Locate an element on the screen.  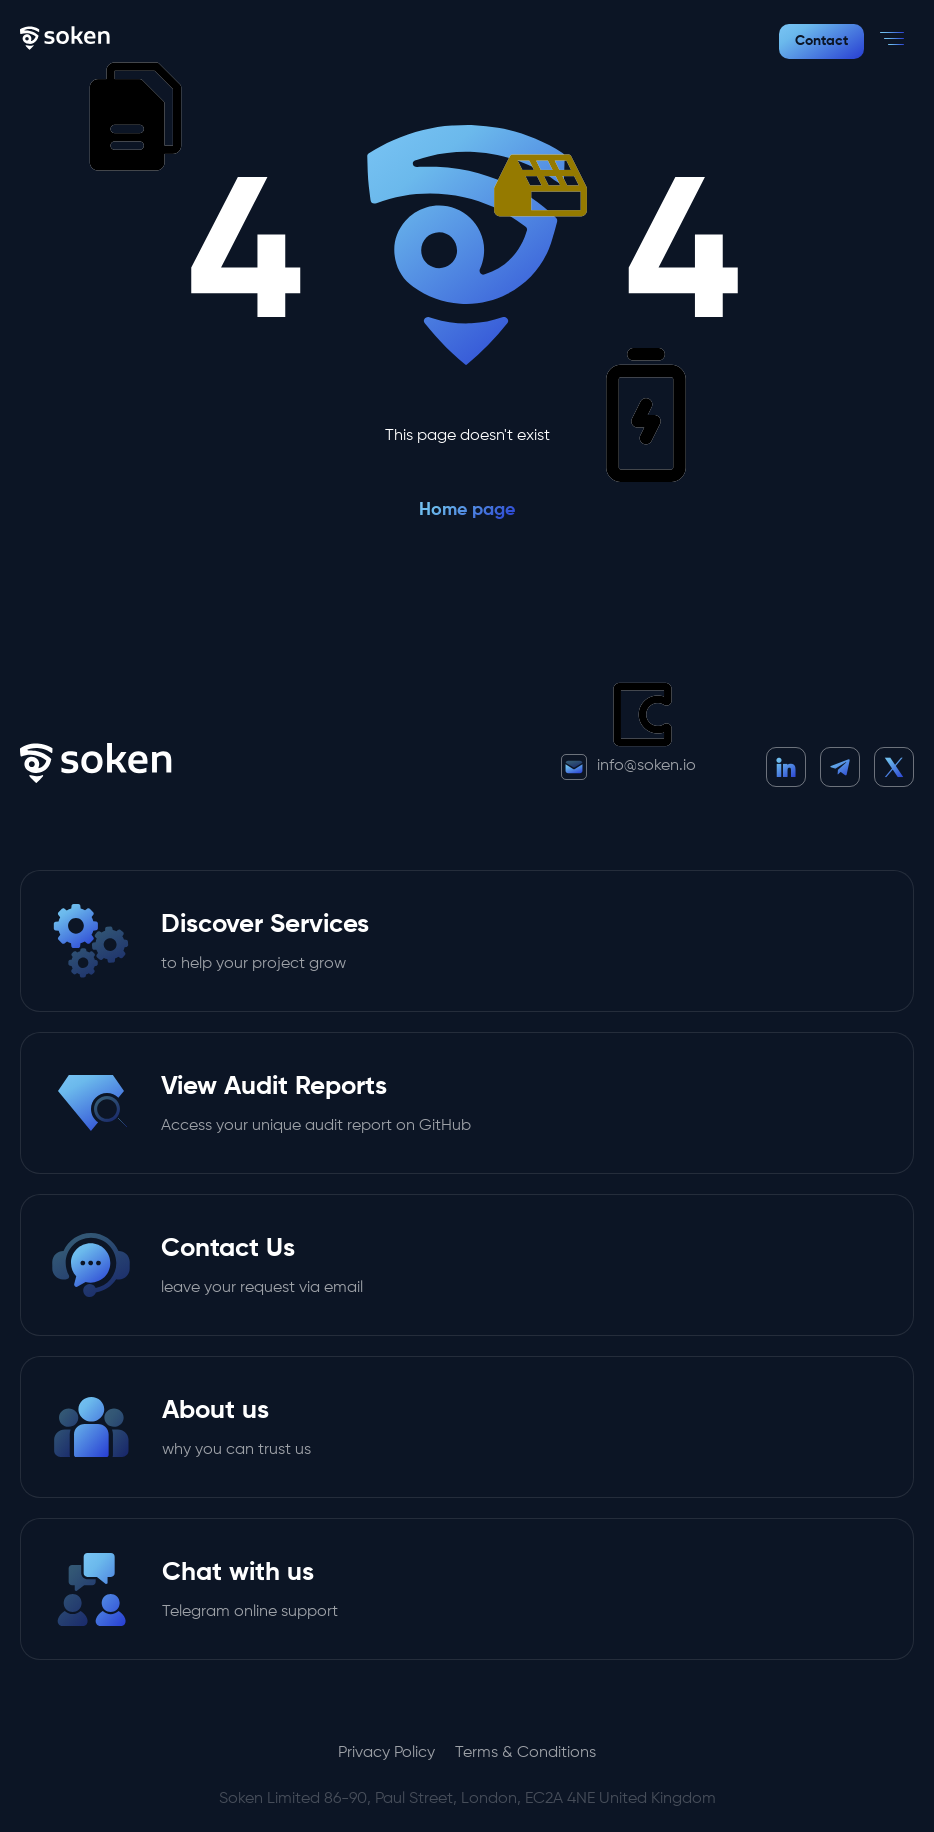
access solar panel settings is located at coordinates (540, 188).